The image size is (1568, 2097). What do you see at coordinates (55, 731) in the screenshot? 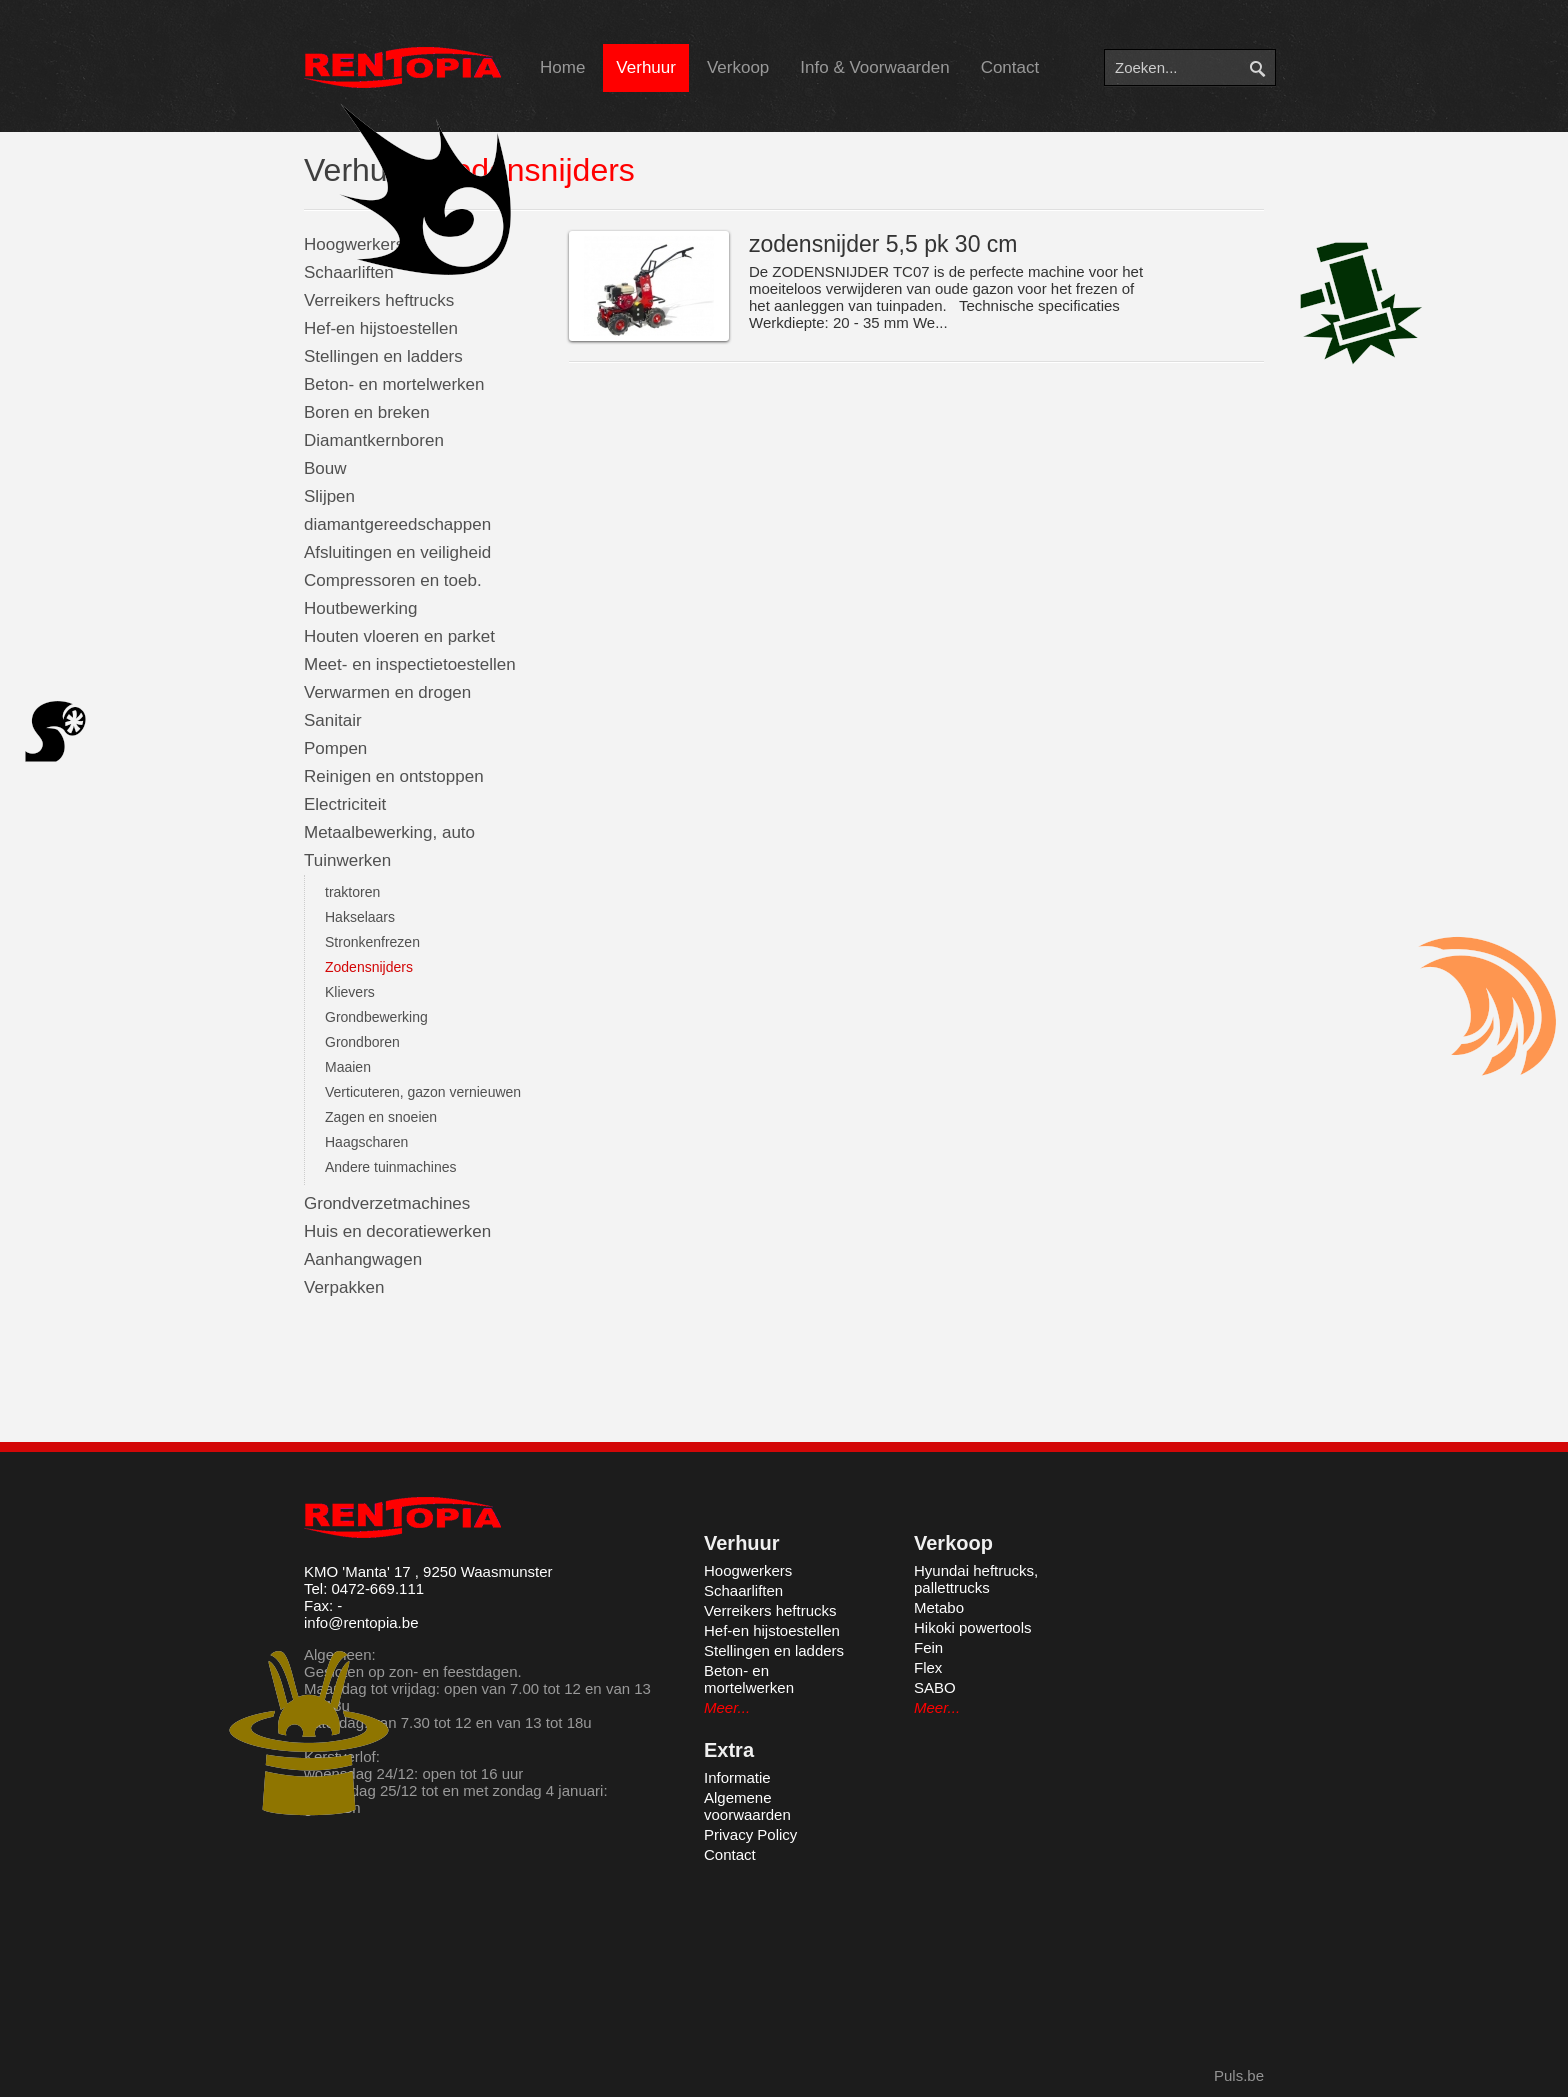
I see `parasitic worm enemy or creature in a game` at bounding box center [55, 731].